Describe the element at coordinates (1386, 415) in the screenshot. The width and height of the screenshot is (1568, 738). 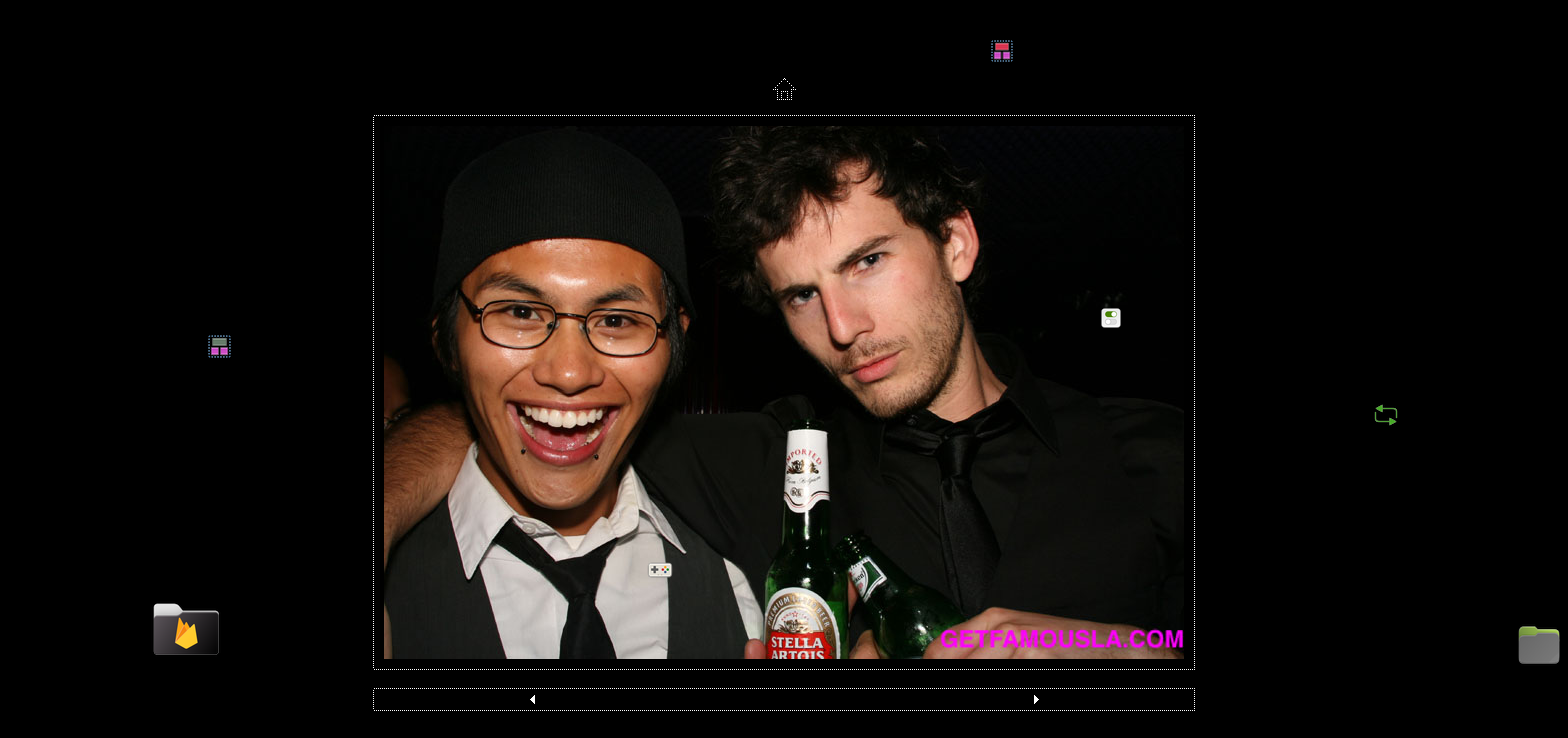
I see `sync or refresh email messages` at that location.